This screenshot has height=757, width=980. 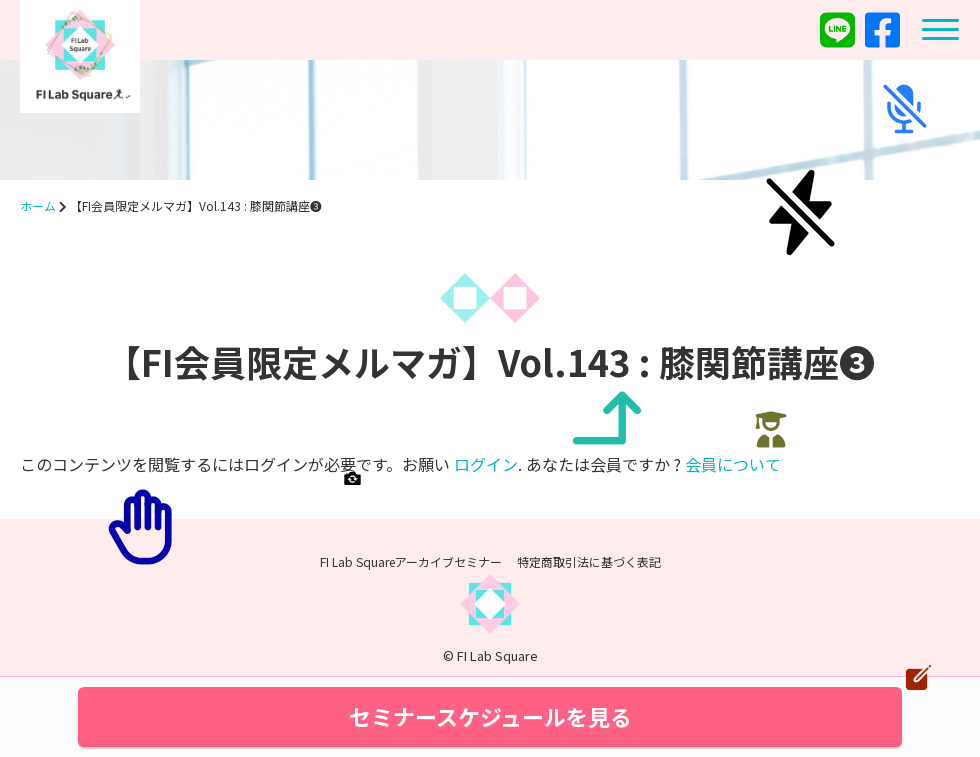 I want to click on mute your microphone, so click(x=904, y=109).